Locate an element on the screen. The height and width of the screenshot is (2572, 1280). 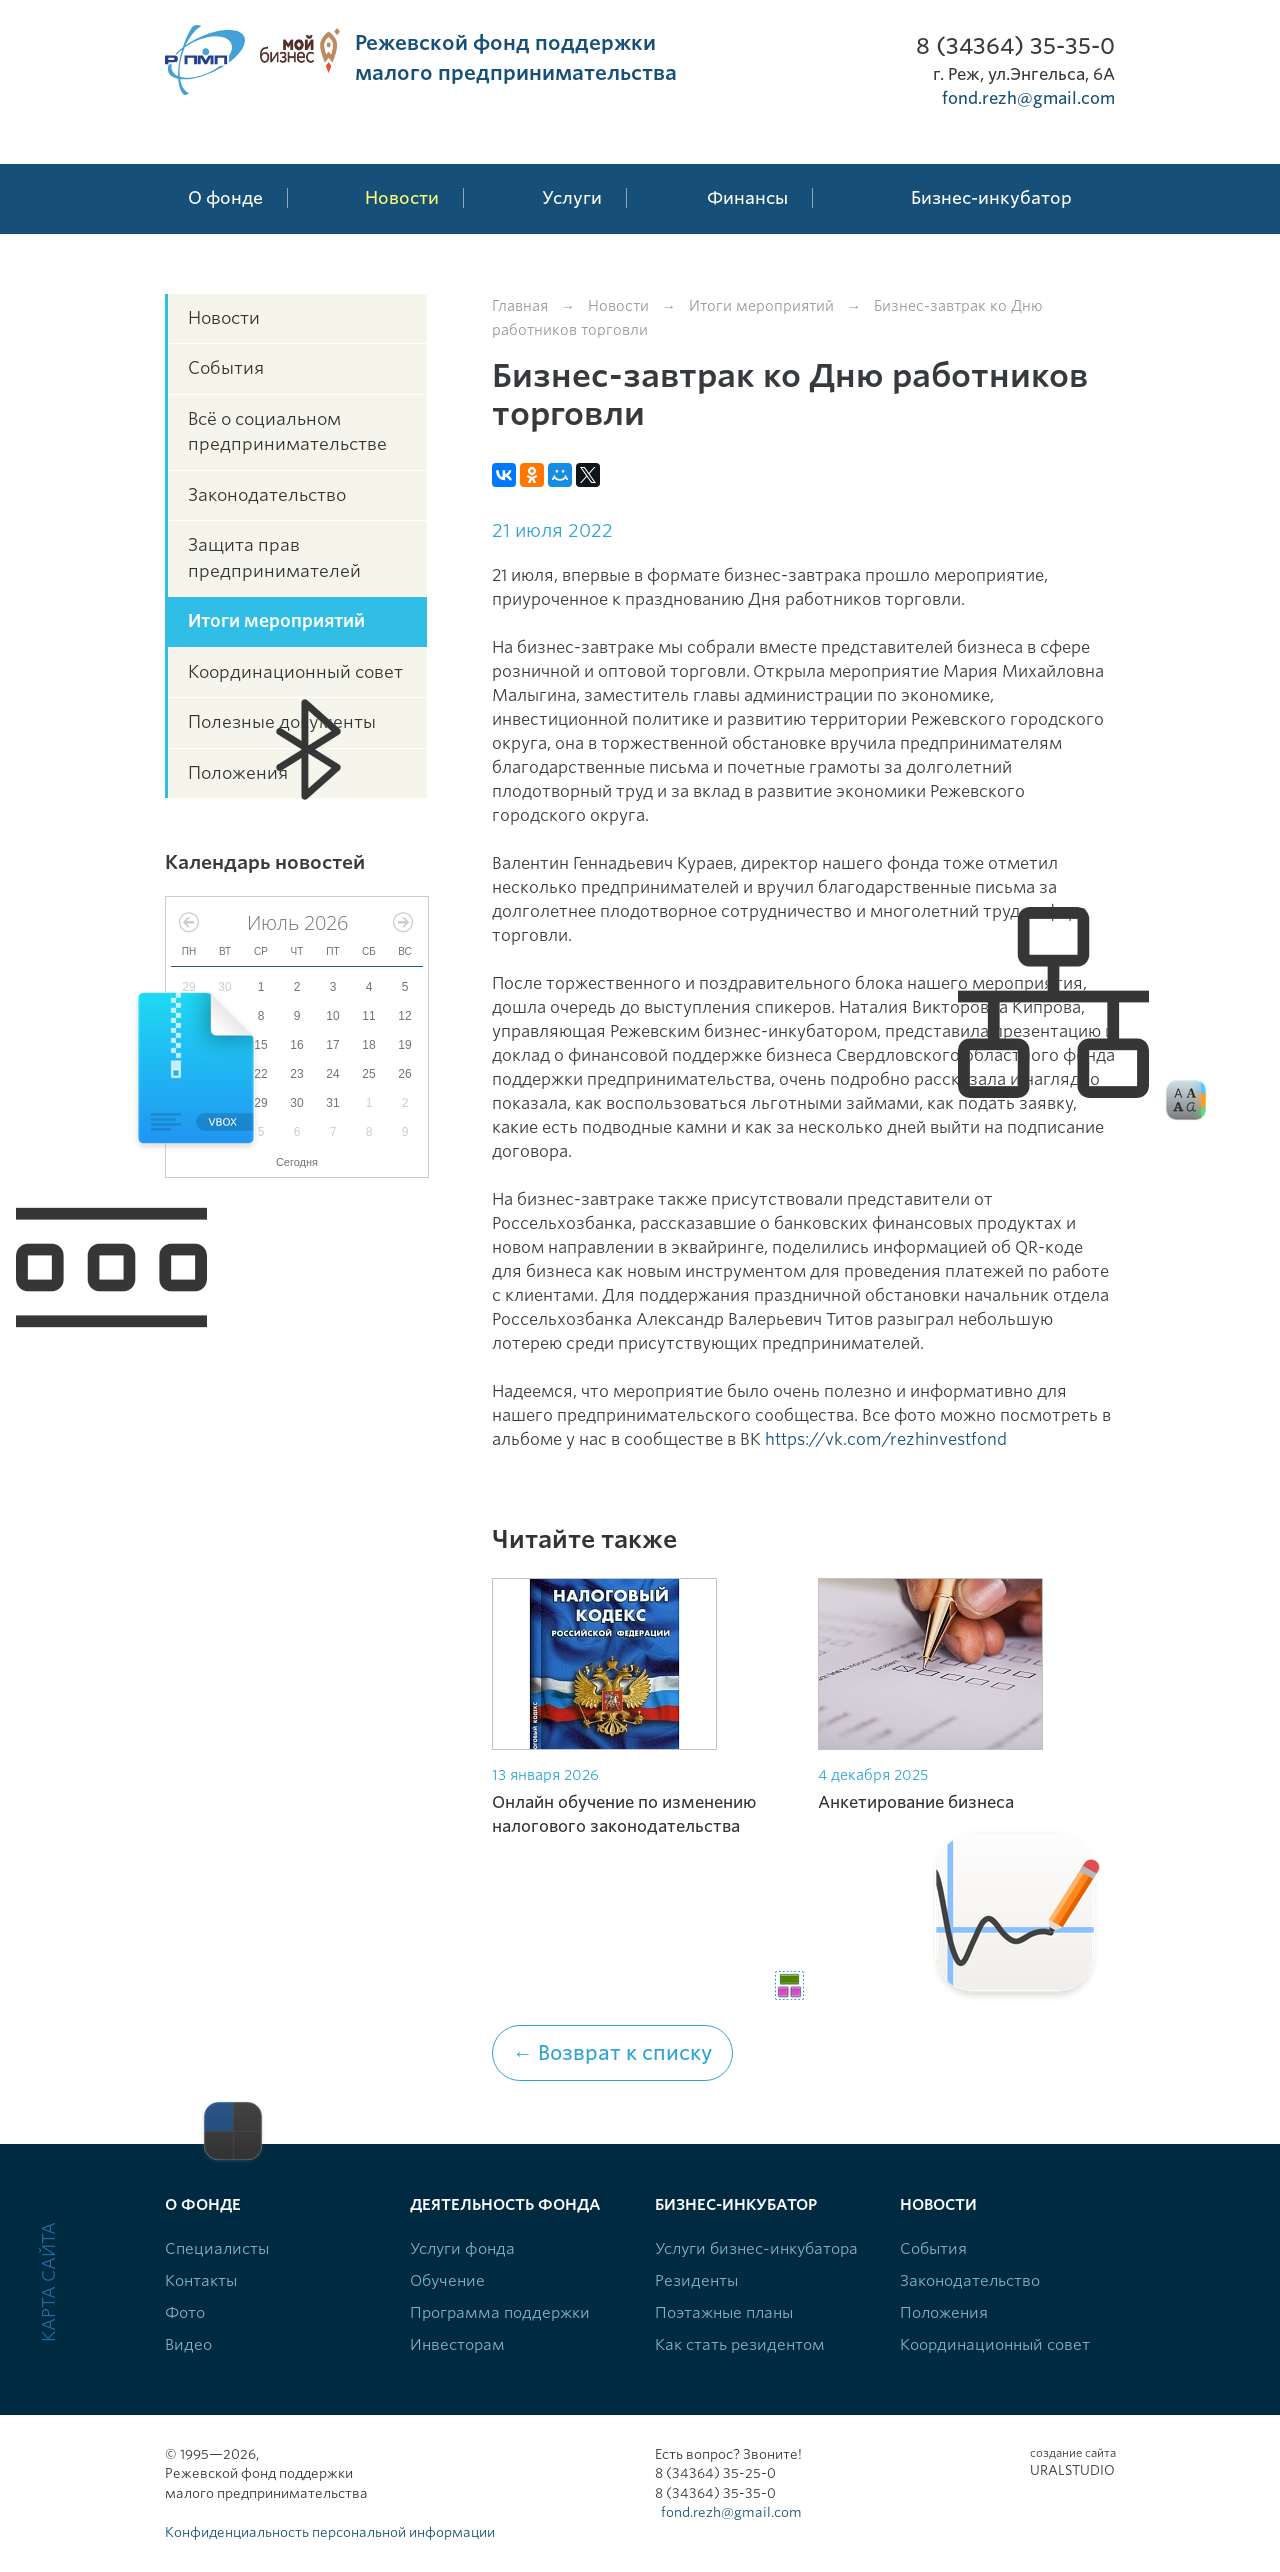
toggle bluetooth connectivity on or off is located at coordinates (308, 749).